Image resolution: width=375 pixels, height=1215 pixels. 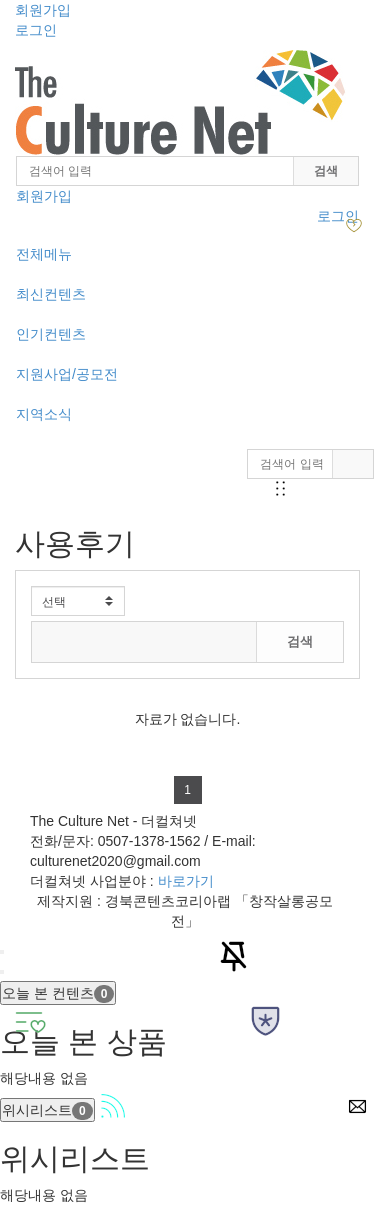 What do you see at coordinates (265, 1019) in the screenshot?
I see `indicates premium or verified security status` at bounding box center [265, 1019].